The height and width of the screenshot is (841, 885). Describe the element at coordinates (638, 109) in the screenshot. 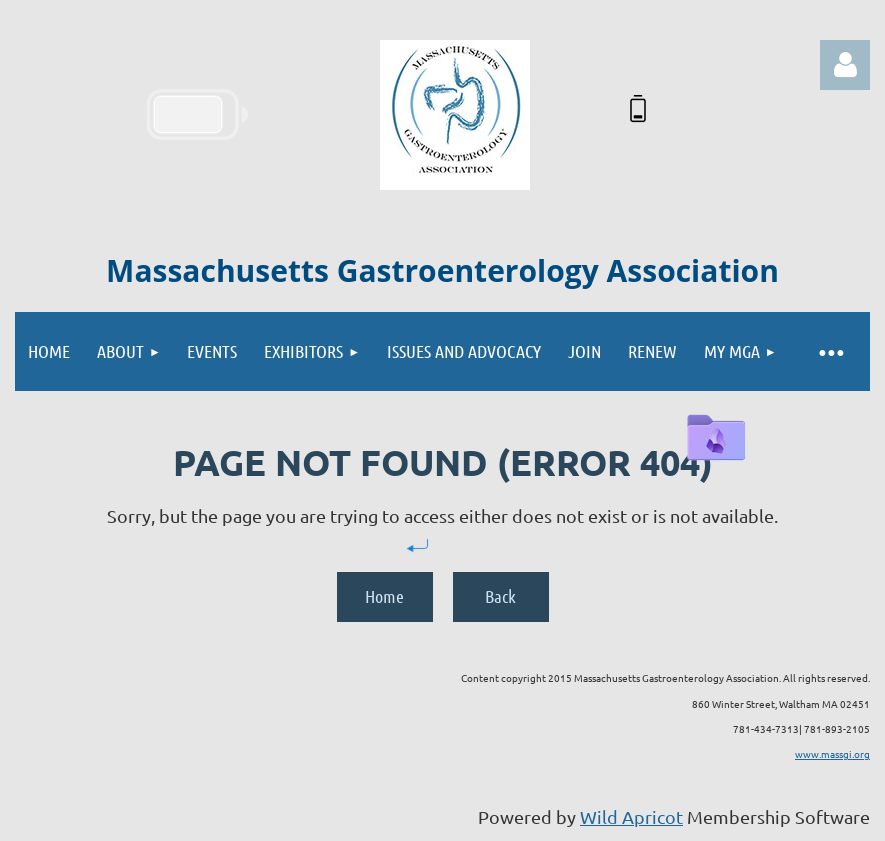

I see `indicates low battery level` at that location.